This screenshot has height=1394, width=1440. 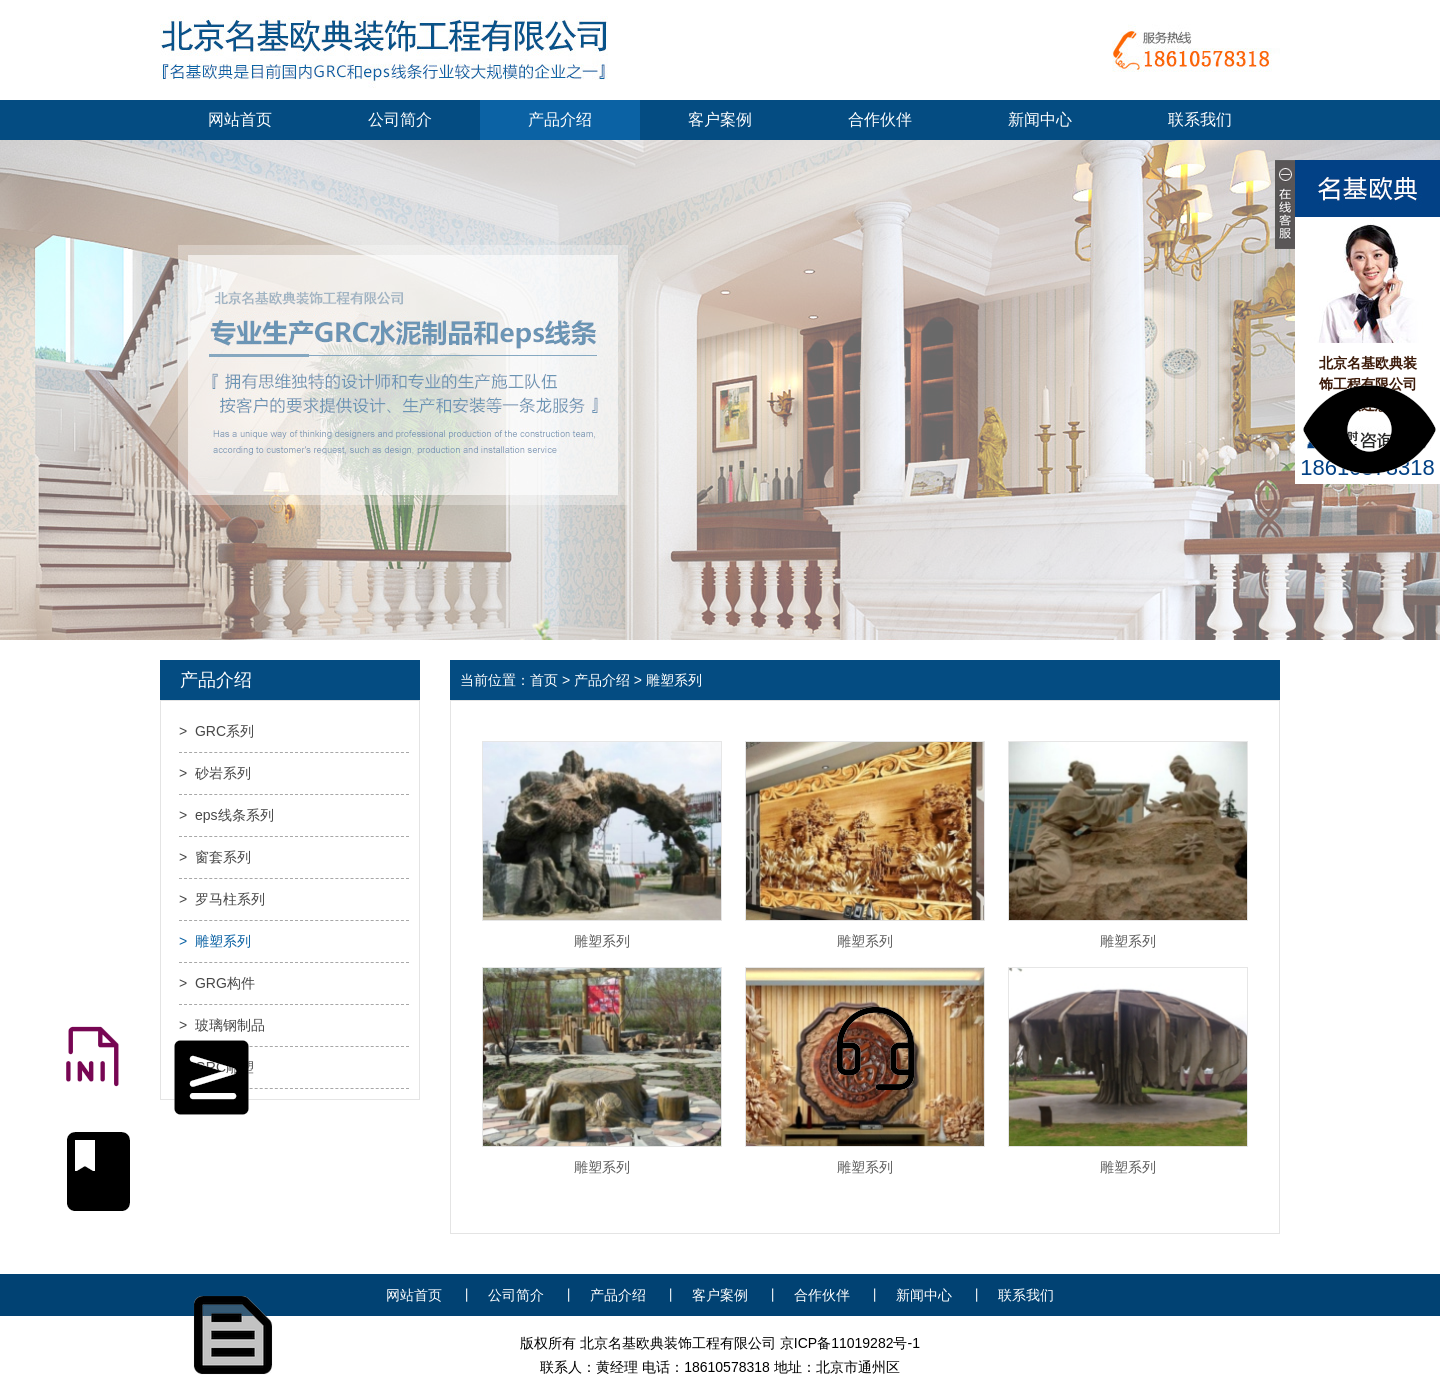 I want to click on view text document or snippet, so click(x=233, y=1335).